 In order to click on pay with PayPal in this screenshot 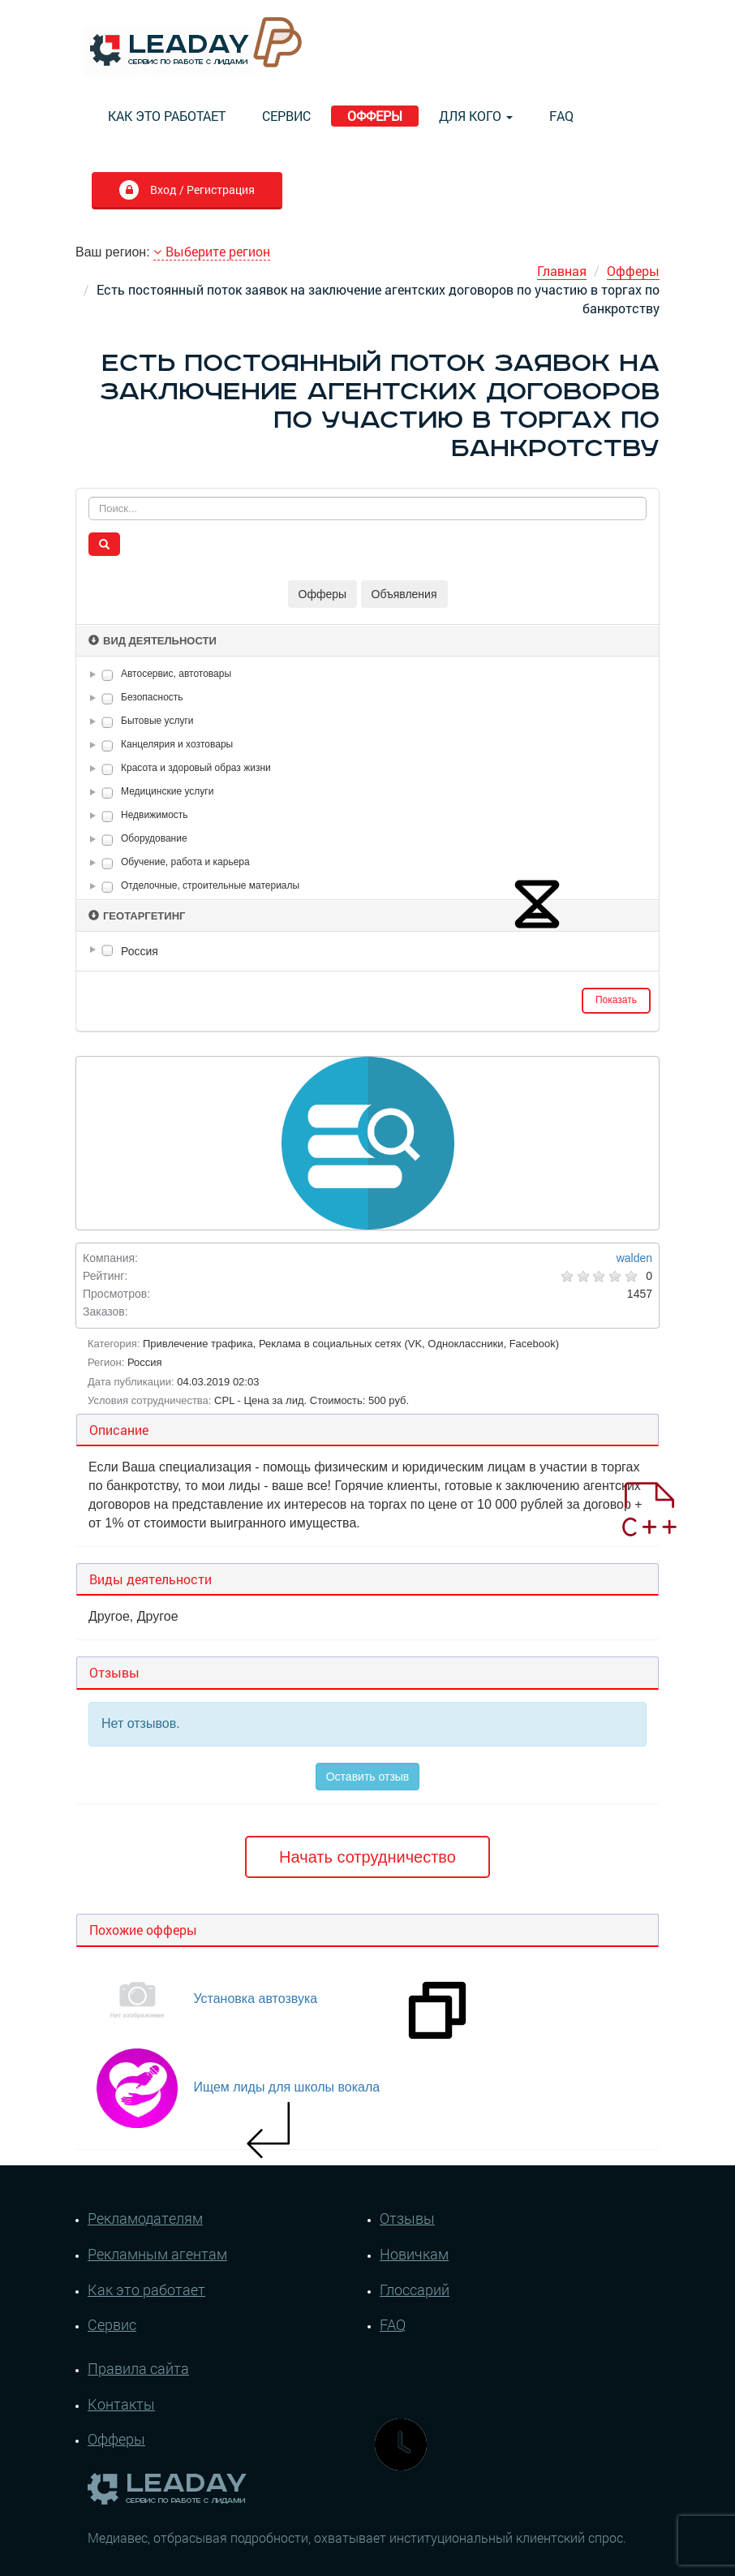, I will do `click(277, 42)`.